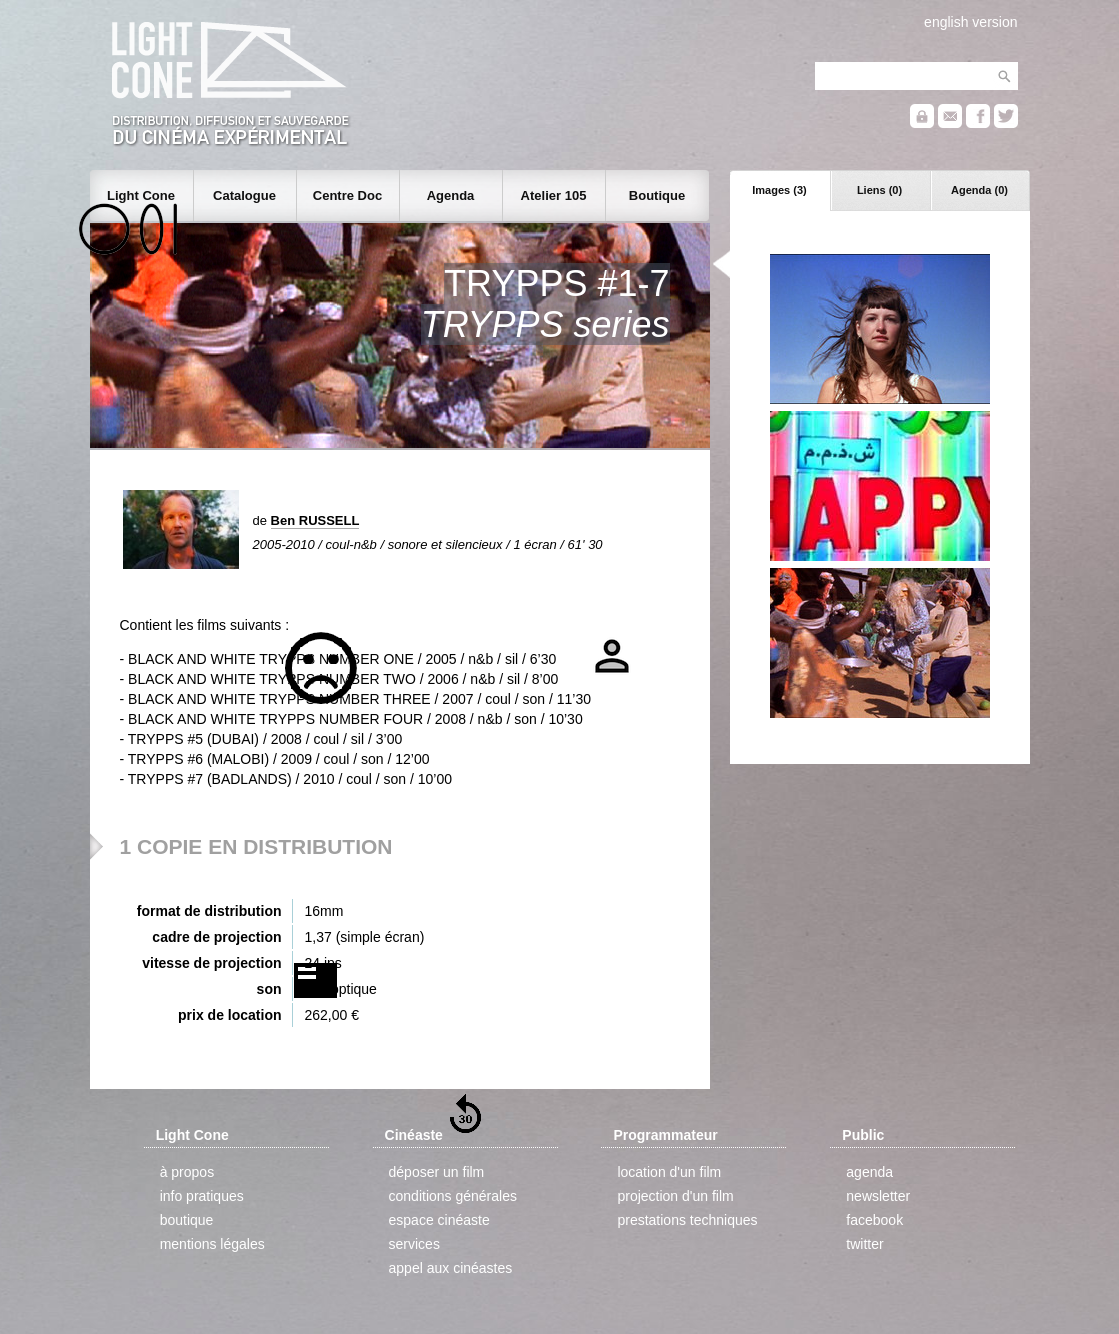  I want to click on view your profile, so click(612, 656).